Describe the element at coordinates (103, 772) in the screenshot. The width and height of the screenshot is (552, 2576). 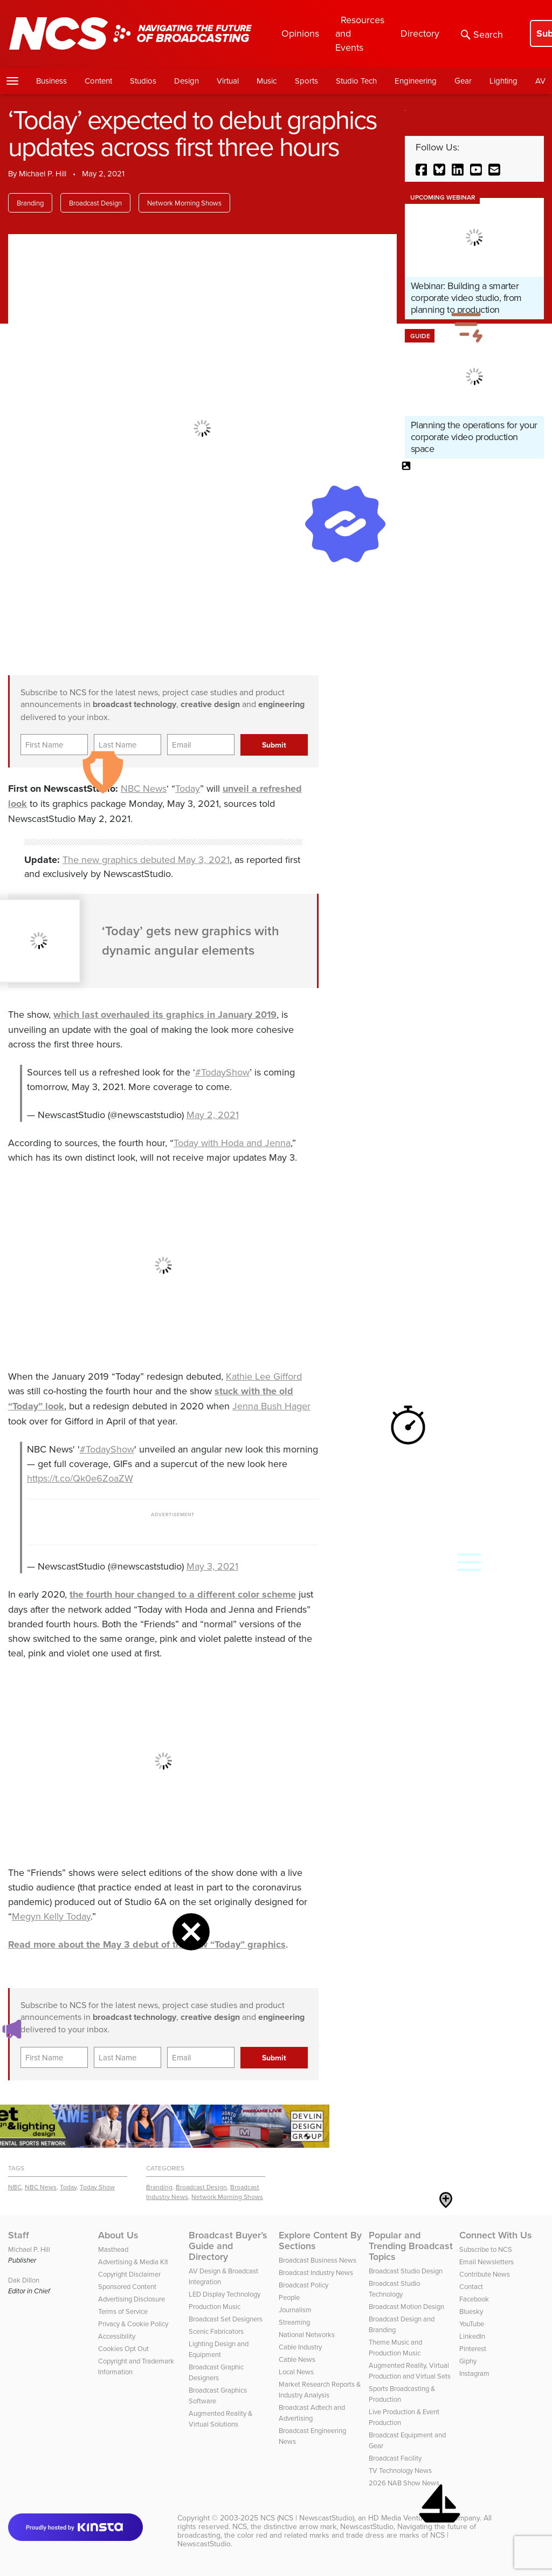
I see `discord moderator programs alumni badge` at that location.